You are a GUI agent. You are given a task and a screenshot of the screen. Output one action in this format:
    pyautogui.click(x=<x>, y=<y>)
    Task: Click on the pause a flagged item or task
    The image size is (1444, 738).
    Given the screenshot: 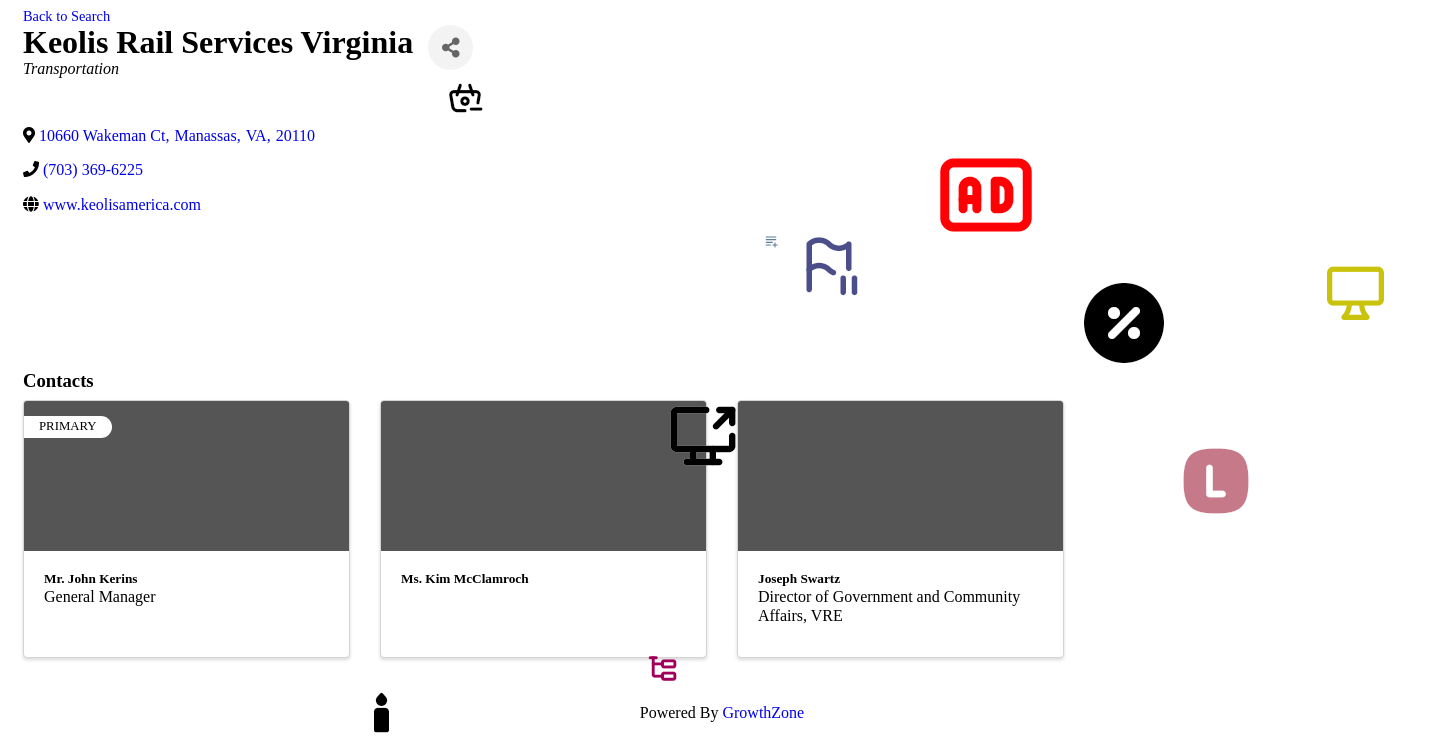 What is the action you would take?
    pyautogui.click(x=829, y=264)
    